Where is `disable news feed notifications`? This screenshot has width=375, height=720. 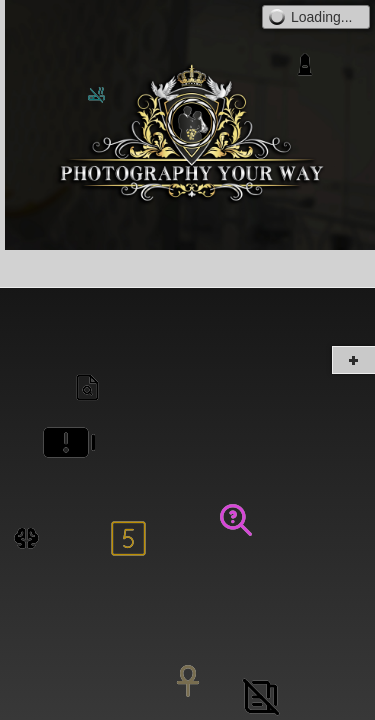 disable news feed notifications is located at coordinates (261, 697).